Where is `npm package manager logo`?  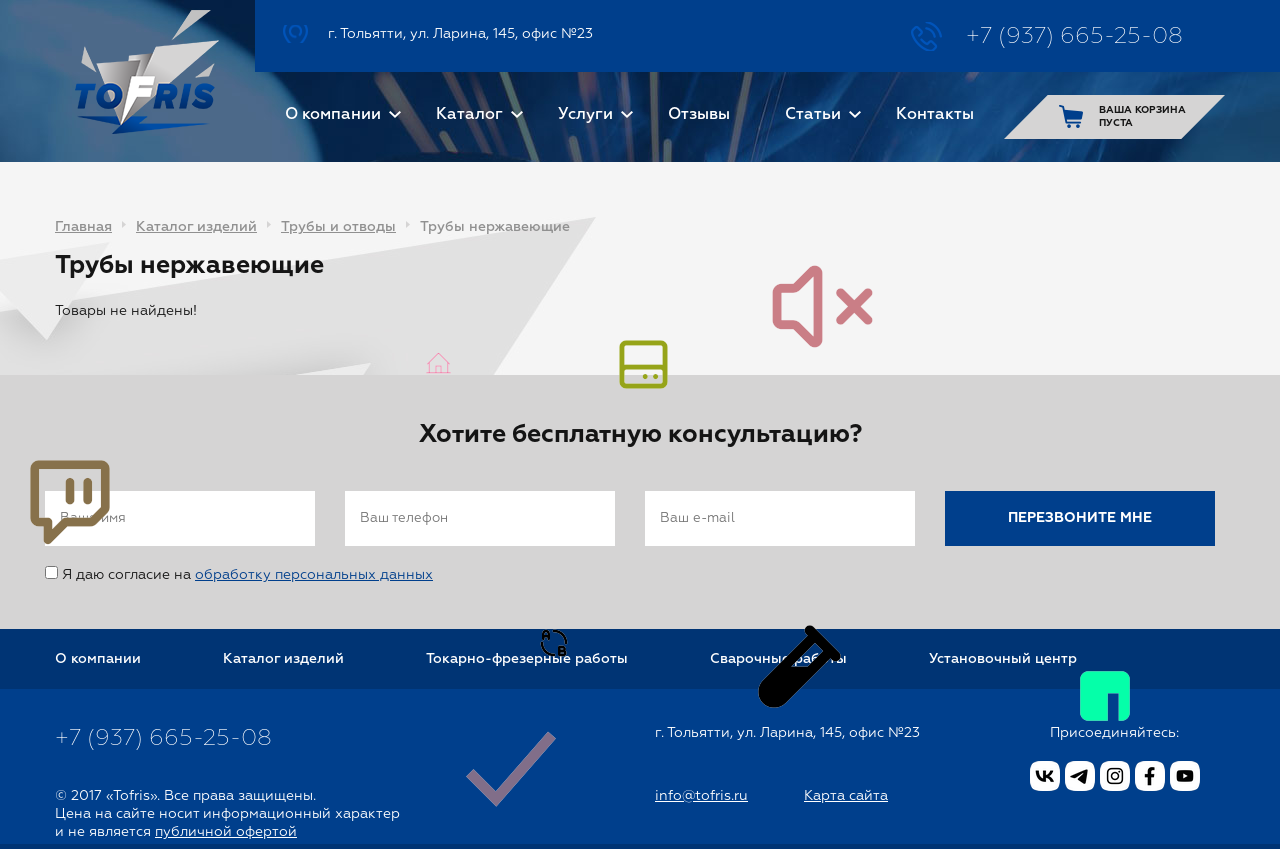 npm package manager logo is located at coordinates (1105, 696).